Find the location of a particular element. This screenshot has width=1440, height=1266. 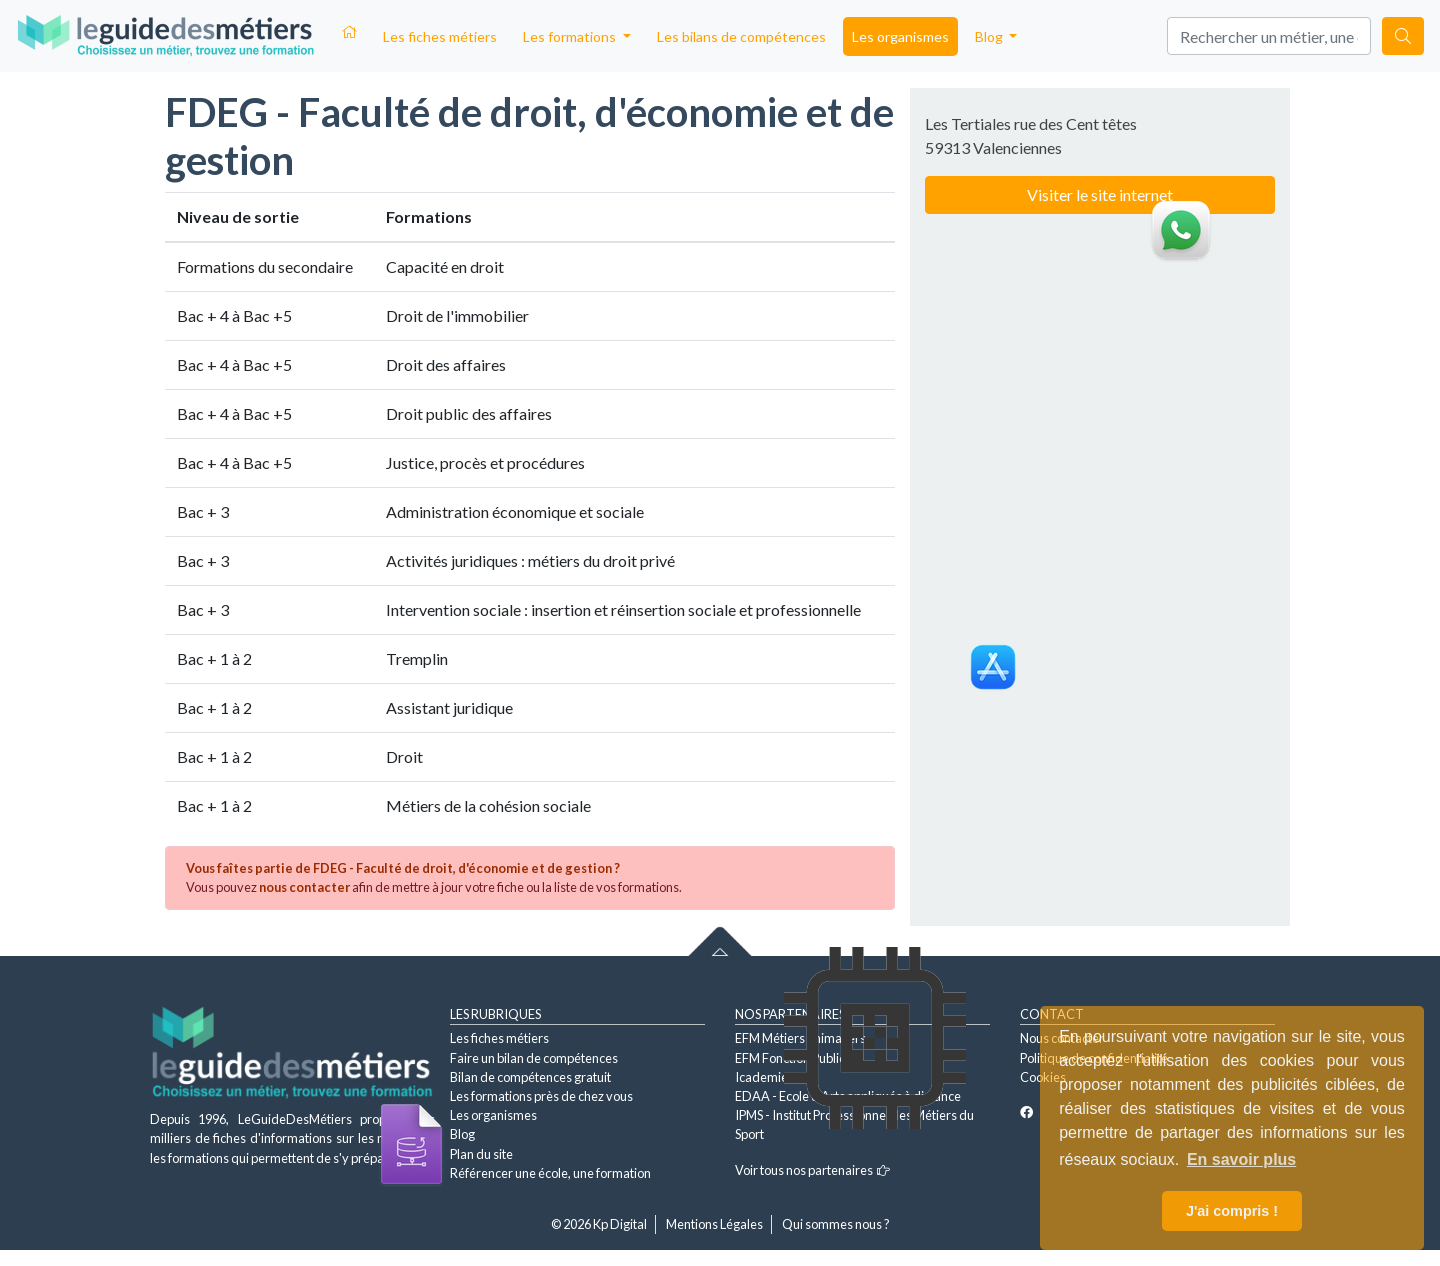

open the App Store to browse and download apps is located at coordinates (993, 667).